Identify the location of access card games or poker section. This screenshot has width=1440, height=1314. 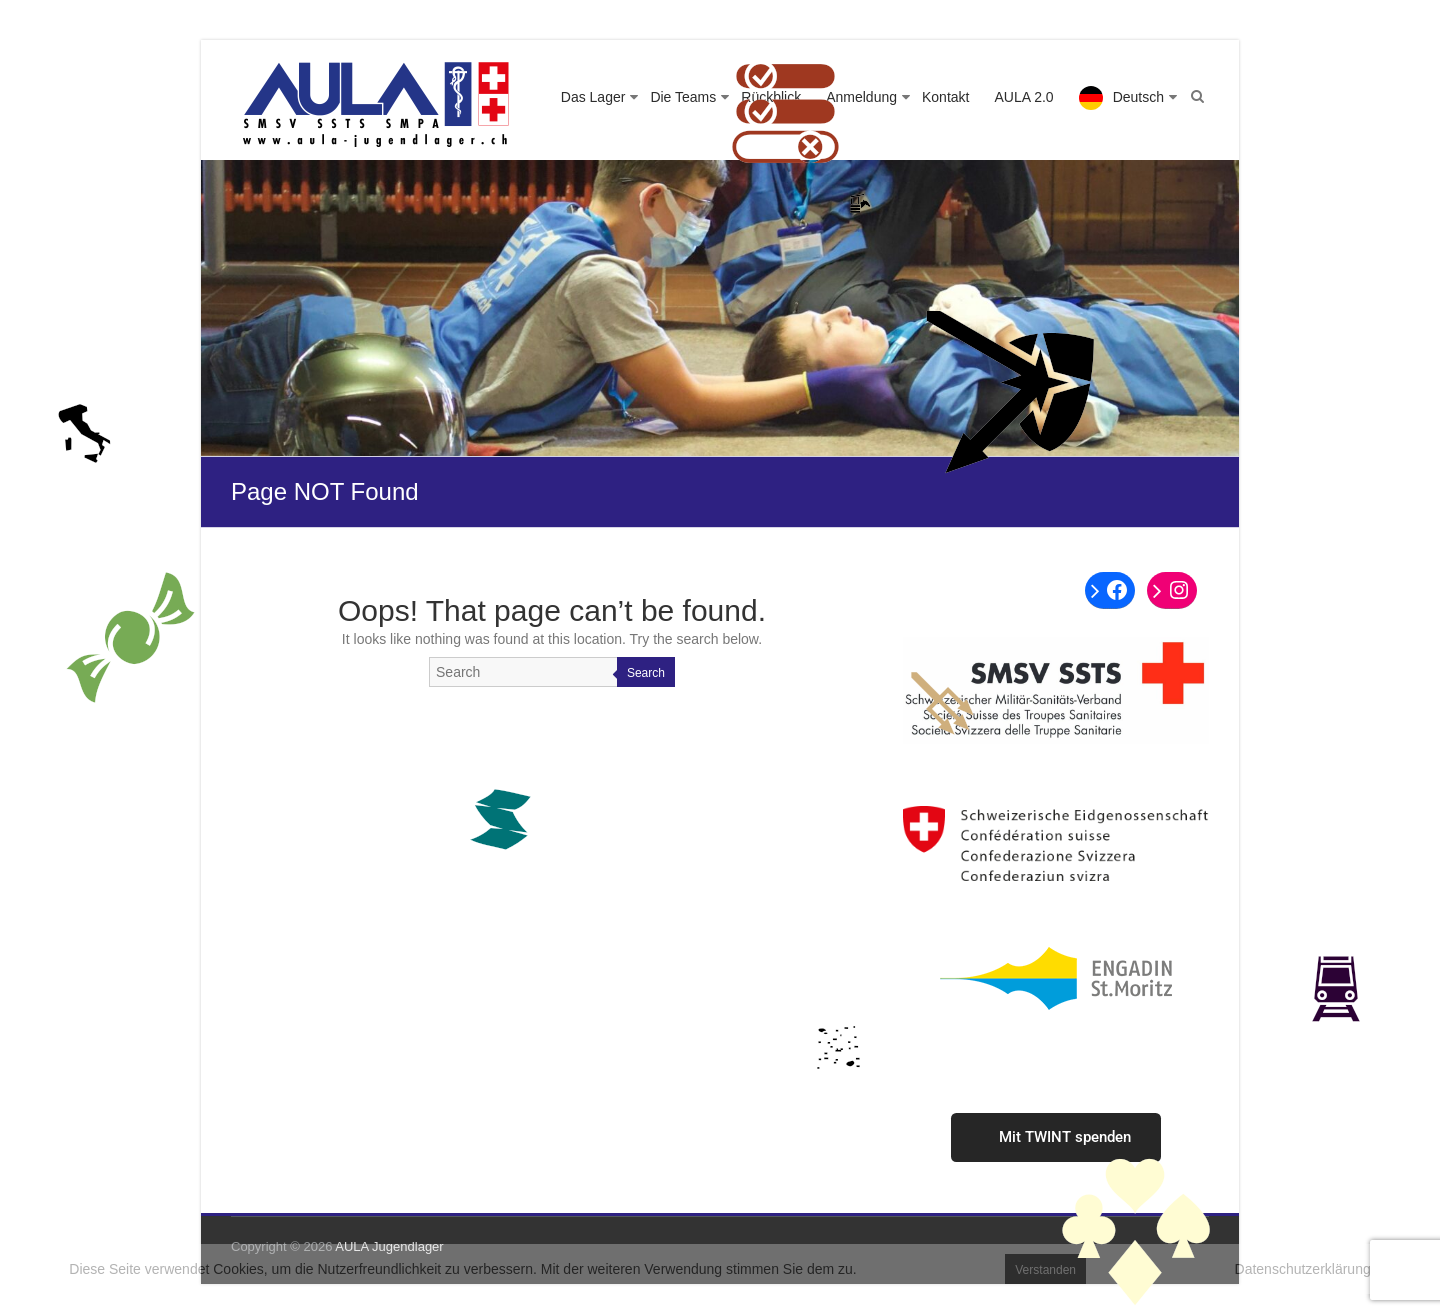
(1135, 1231).